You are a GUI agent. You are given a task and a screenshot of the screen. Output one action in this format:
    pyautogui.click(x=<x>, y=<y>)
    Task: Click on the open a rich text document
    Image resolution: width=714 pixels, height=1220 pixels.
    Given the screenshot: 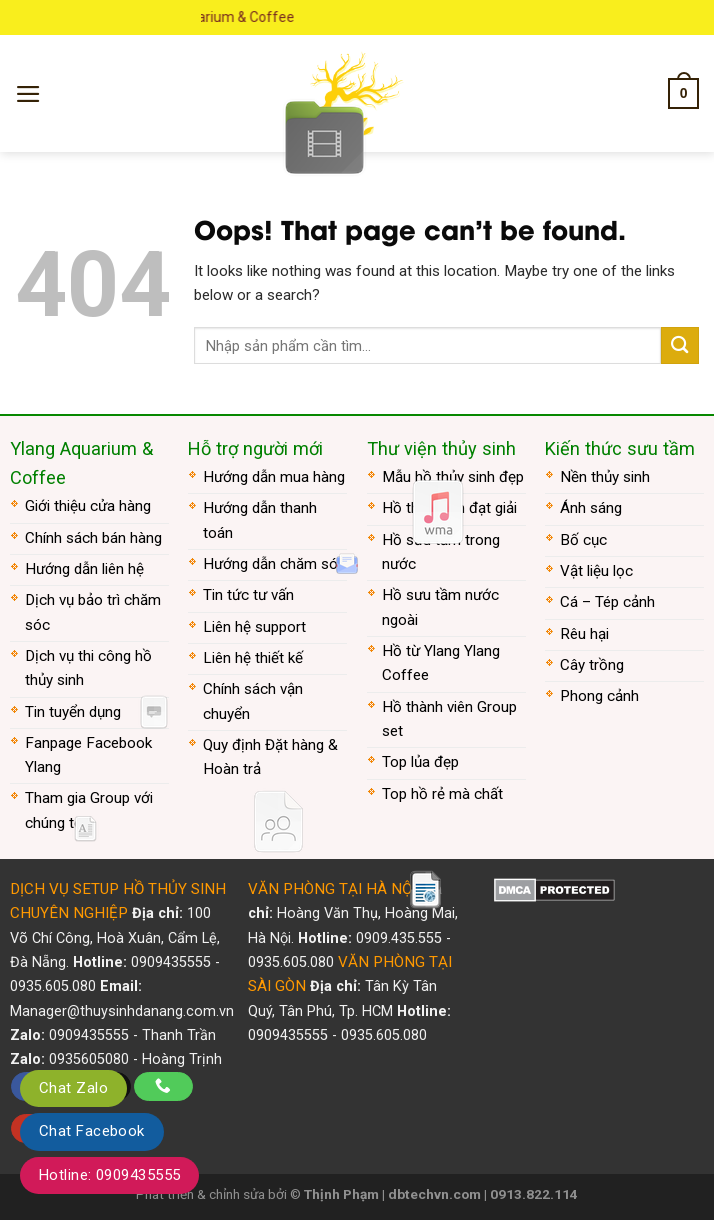 What is the action you would take?
    pyautogui.click(x=85, y=828)
    